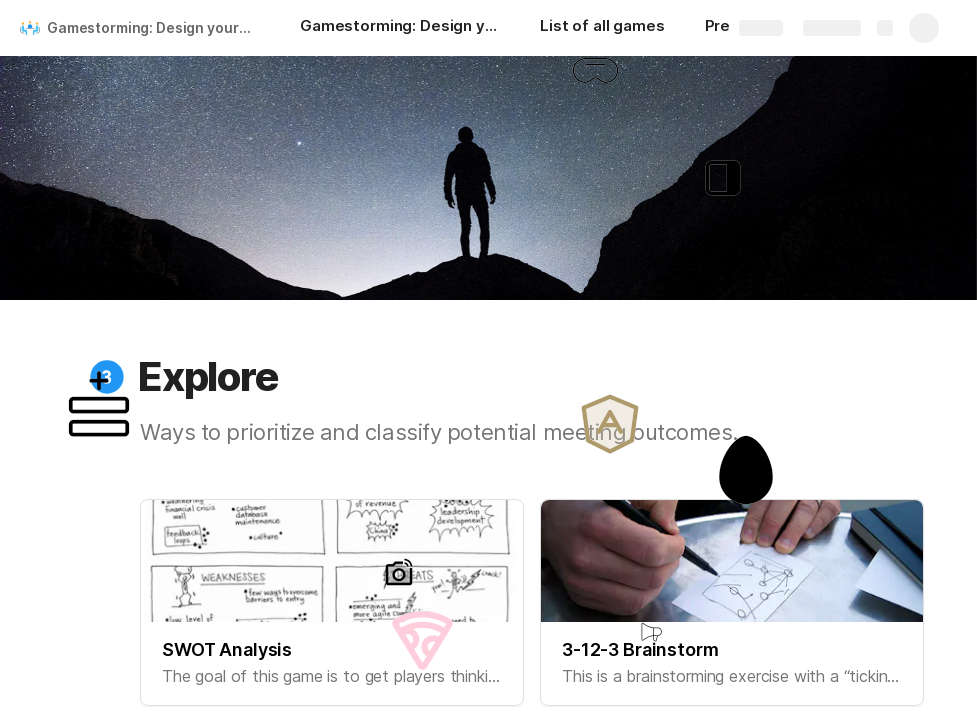  Describe the element at coordinates (422, 639) in the screenshot. I see `browse food or pizza delivery options` at that location.